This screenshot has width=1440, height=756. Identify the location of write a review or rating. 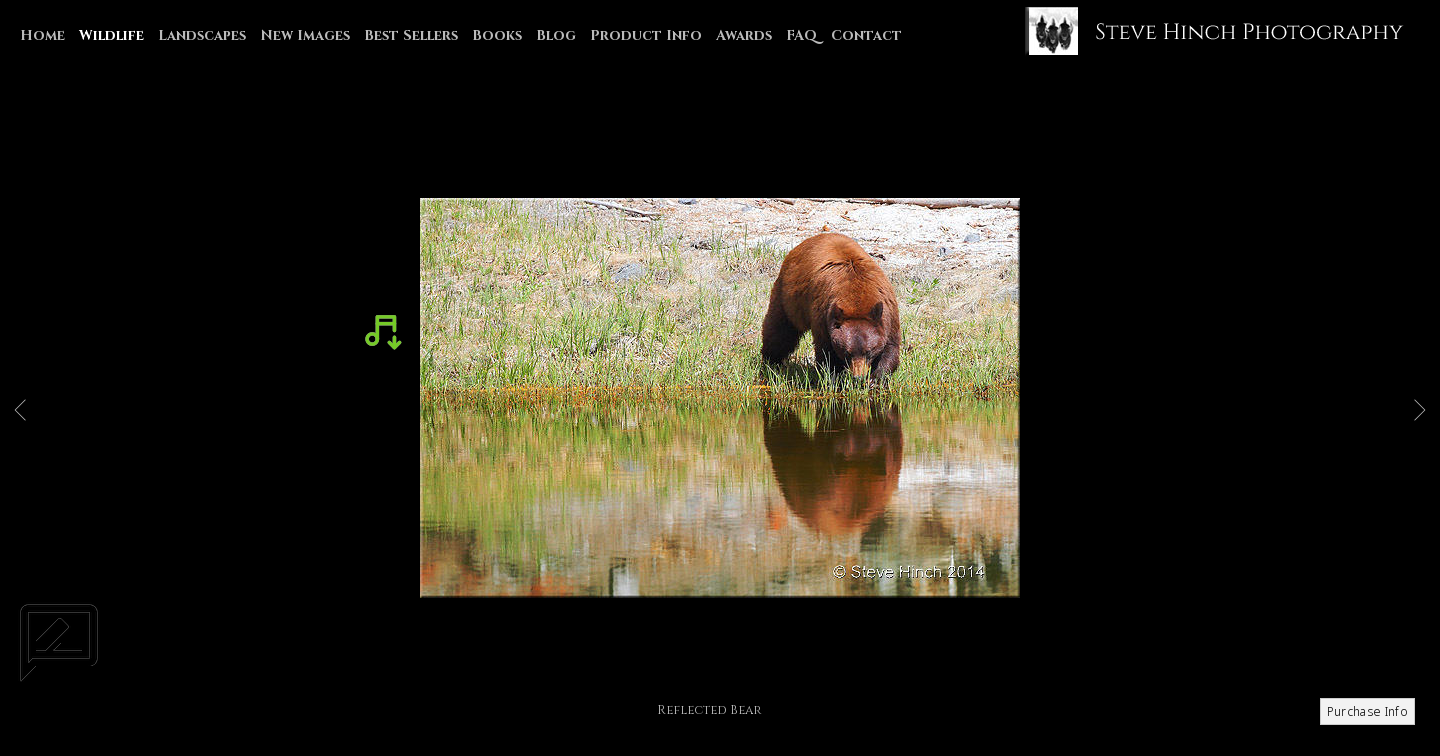
(59, 643).